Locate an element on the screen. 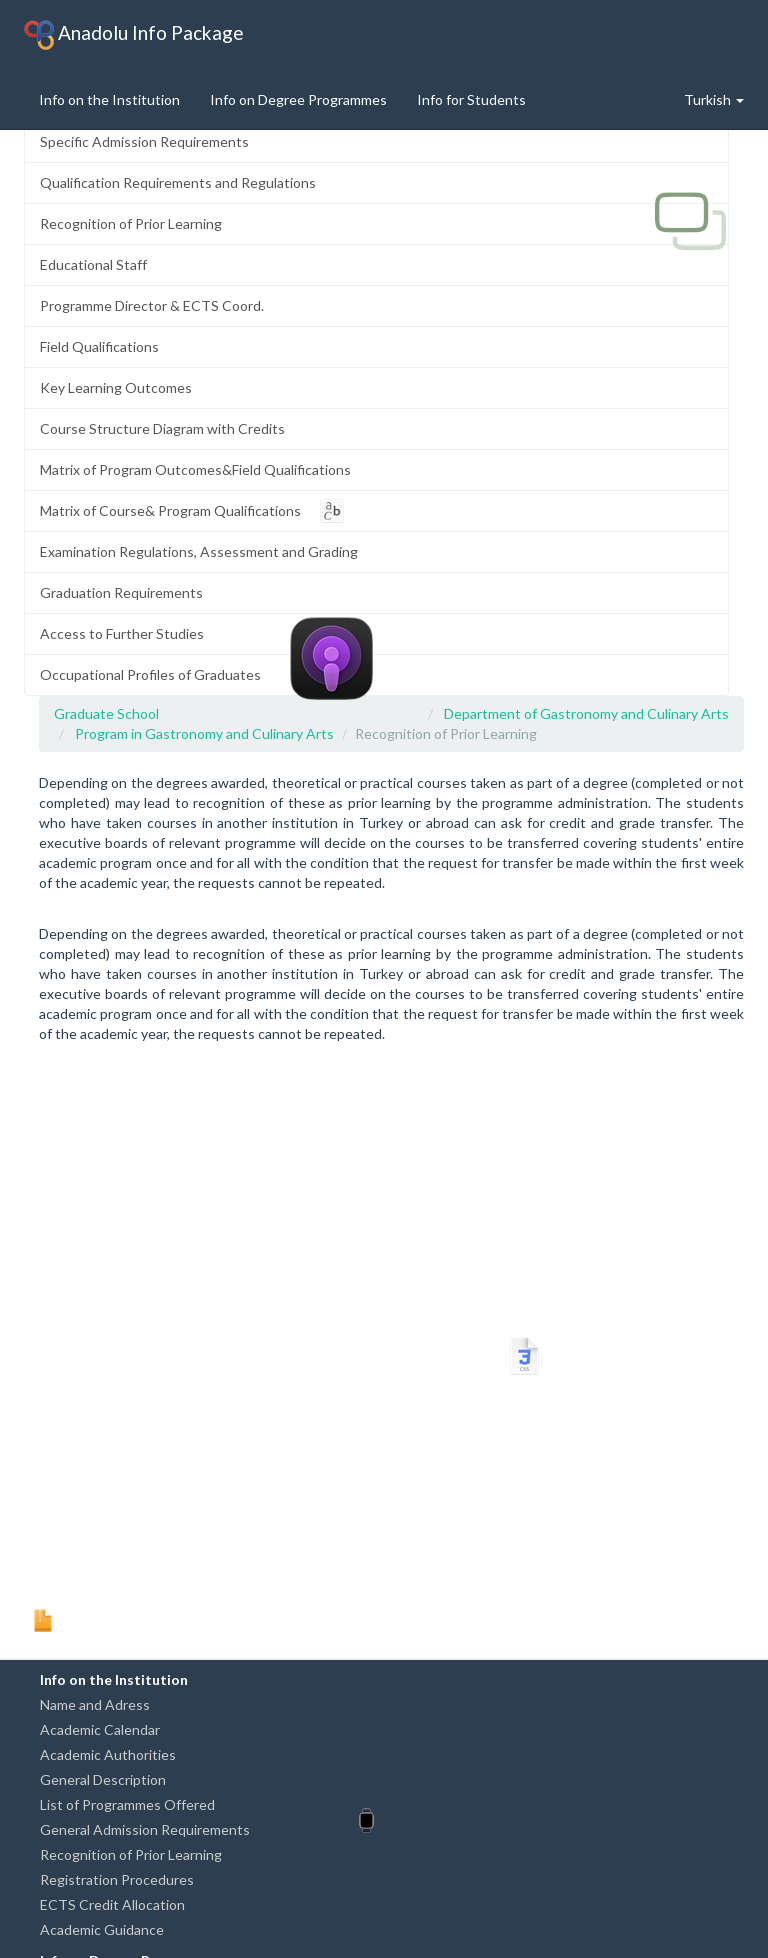  open the podcasts app is located at coordinates (331, 658).